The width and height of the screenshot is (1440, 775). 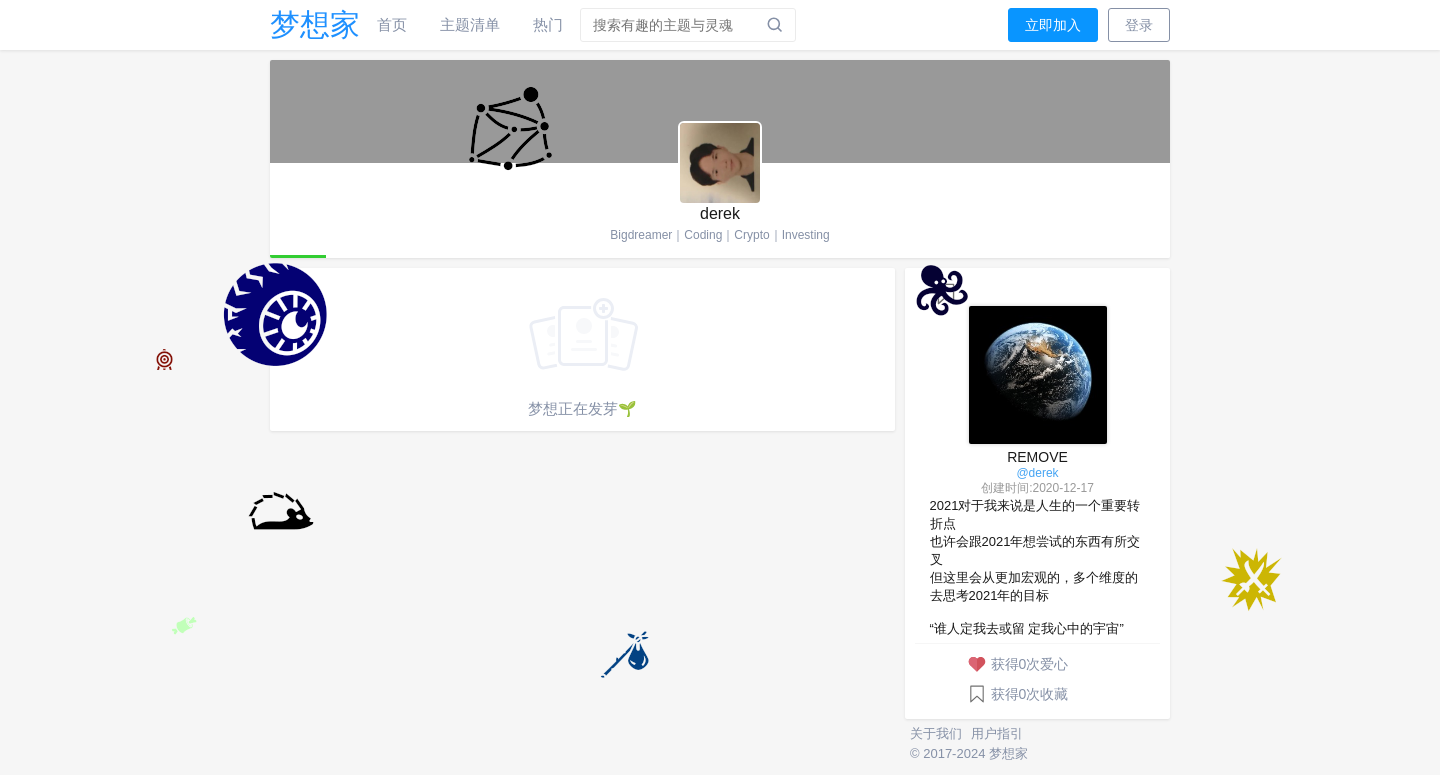 I want to click on crossed swords clash or combat action, so click(x=1253, y=580).